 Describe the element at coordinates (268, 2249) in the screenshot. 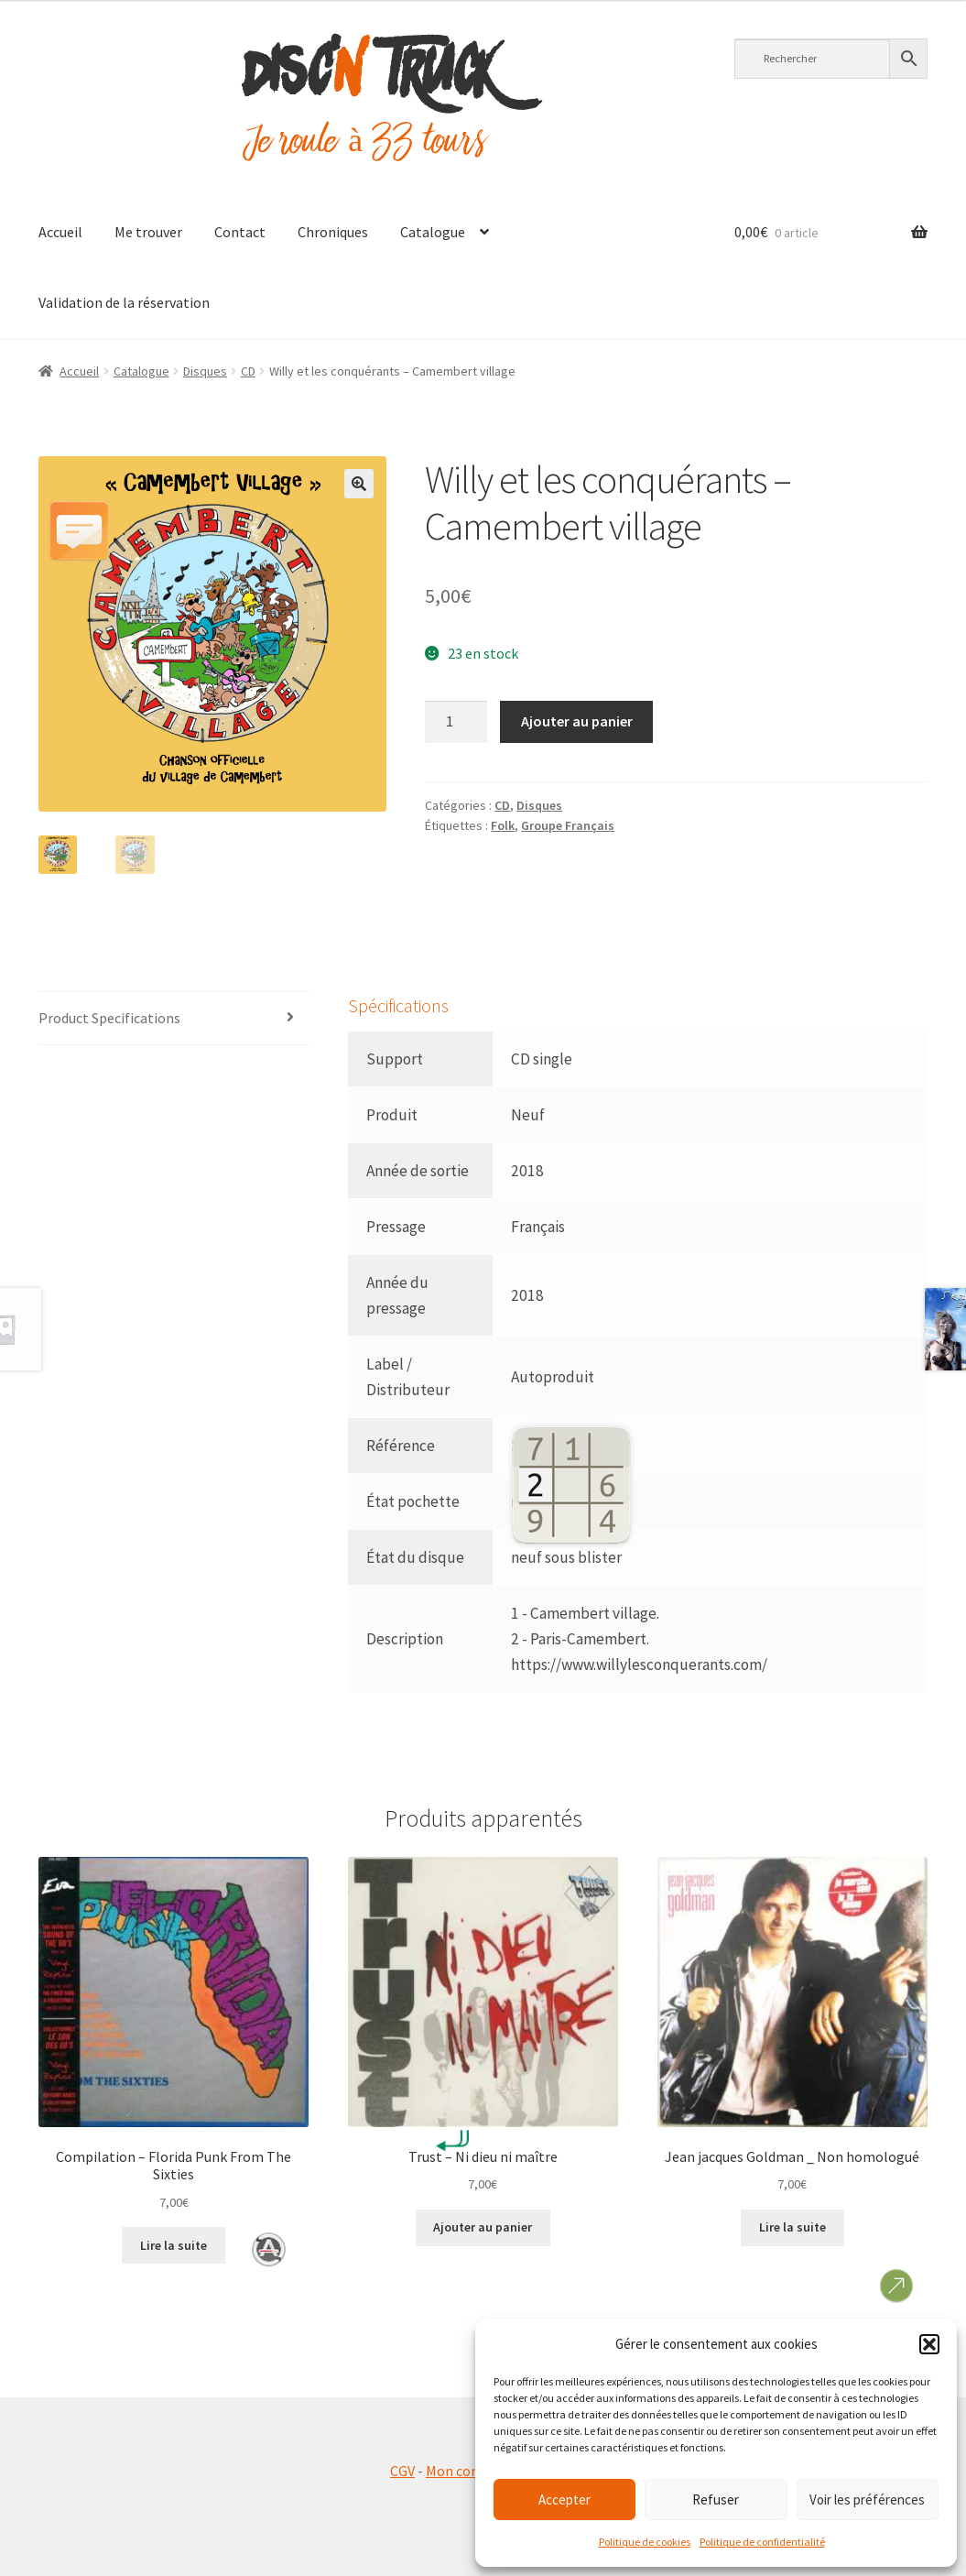

I see `check for system software updates` at that location.